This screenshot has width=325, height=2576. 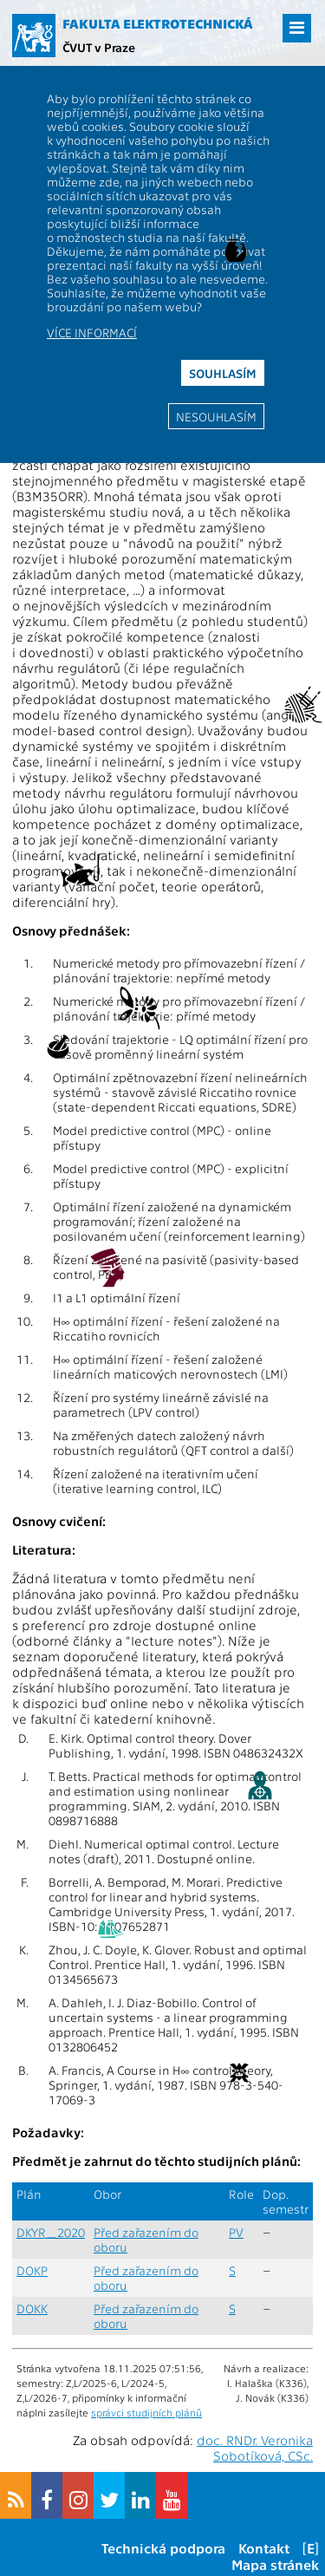 What do you see at coordinates (236, 251) in the screenshot?
I see `indicates a broken or damaged item` at bounding box center [236, 251].